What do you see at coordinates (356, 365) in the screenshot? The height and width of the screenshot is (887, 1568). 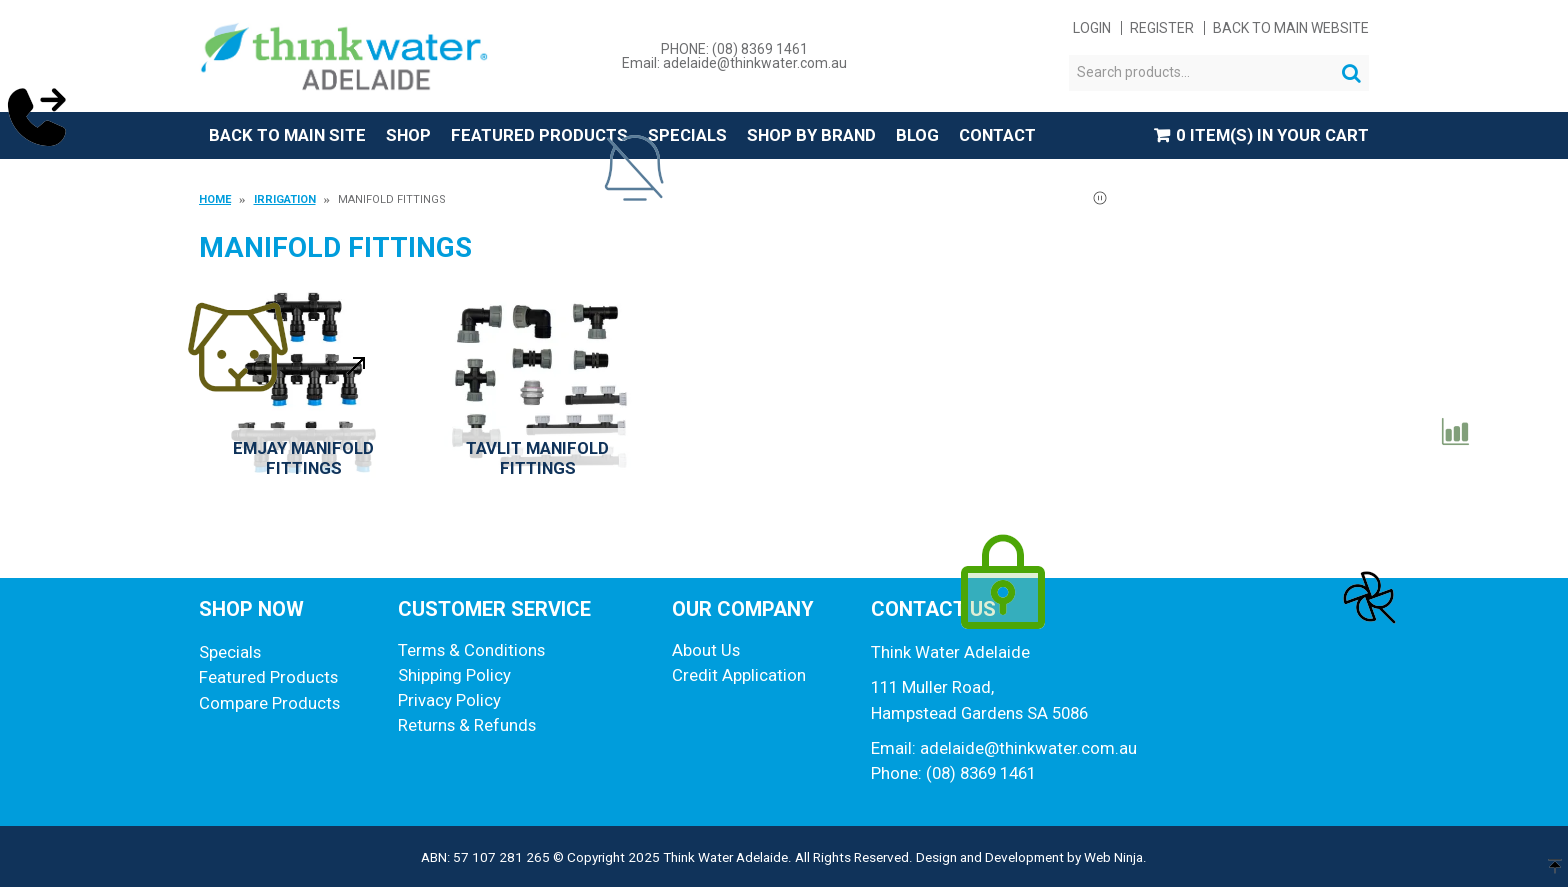 I see `indicates an outgoing call was made` at bounding box center [356, 365].